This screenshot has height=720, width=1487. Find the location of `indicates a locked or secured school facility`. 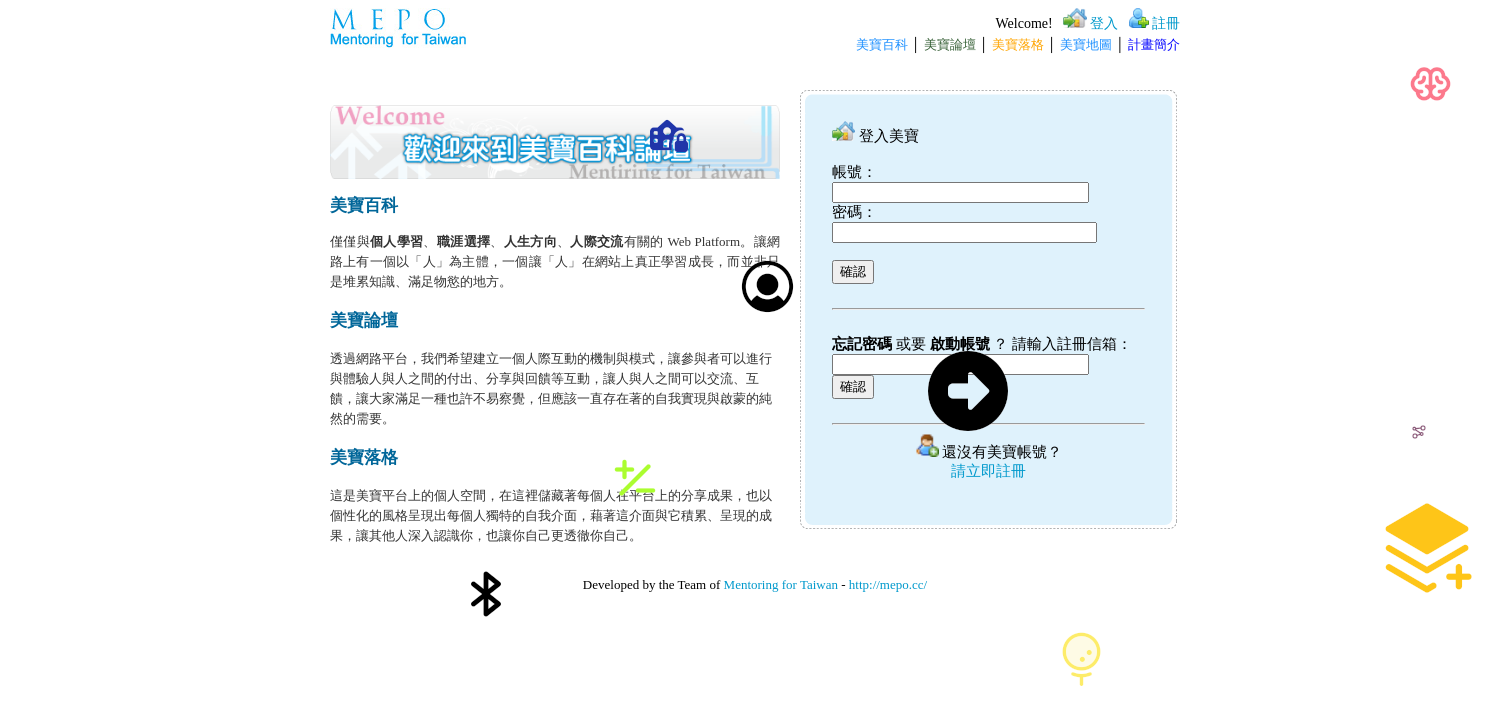

indicates a locked or secured school facility is located at coordinates (669, 135).